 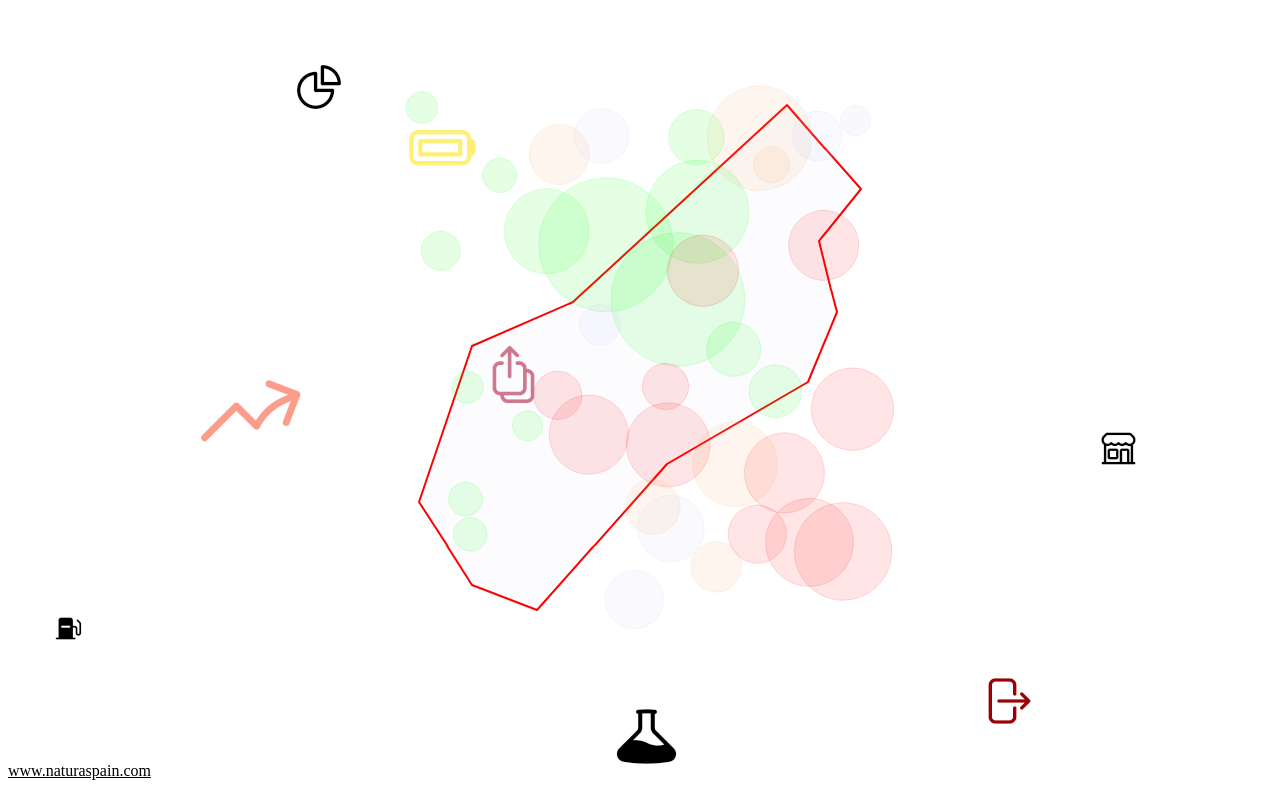 I want to click on view analytics or statistics breakdown, so click(x=319, y=87).